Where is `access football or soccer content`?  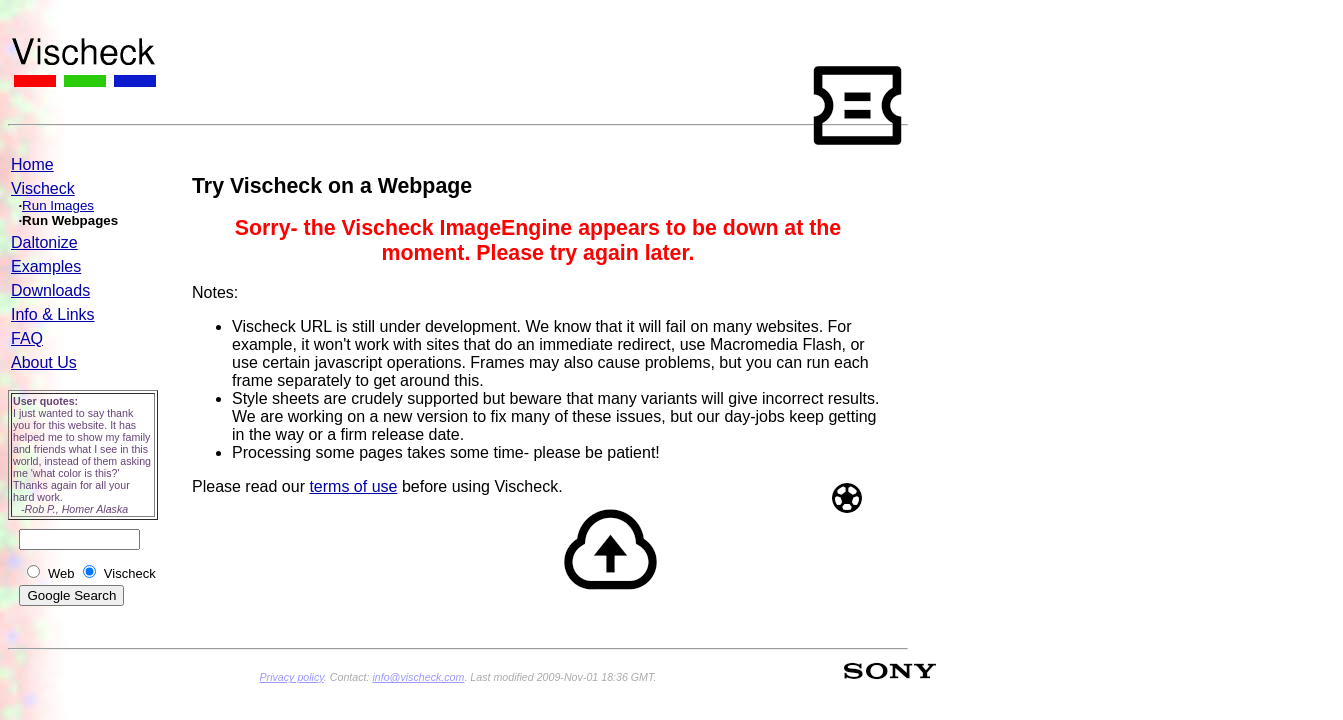
access football or soccer content is located at coordinates (847, 498).